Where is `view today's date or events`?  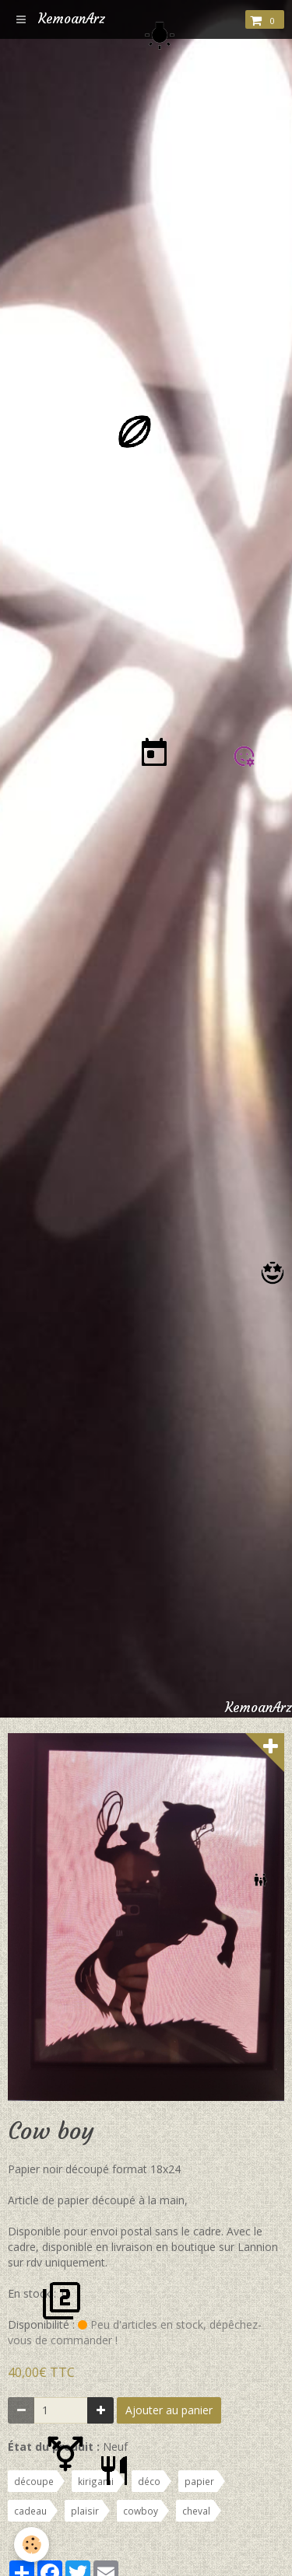
view today's date or events is located at coordinates (154, 753).